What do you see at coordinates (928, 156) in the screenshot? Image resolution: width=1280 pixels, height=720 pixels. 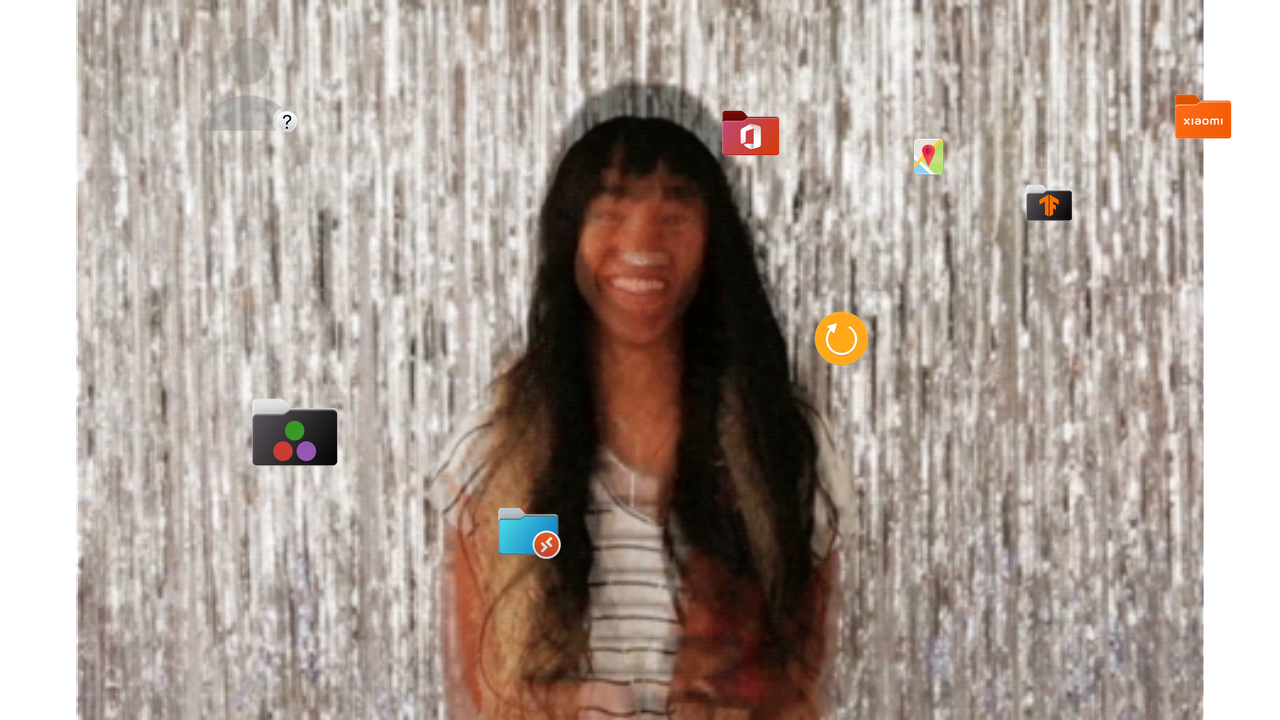 I see `geo+json file containing geographic data` at bounding box center [928, 156].